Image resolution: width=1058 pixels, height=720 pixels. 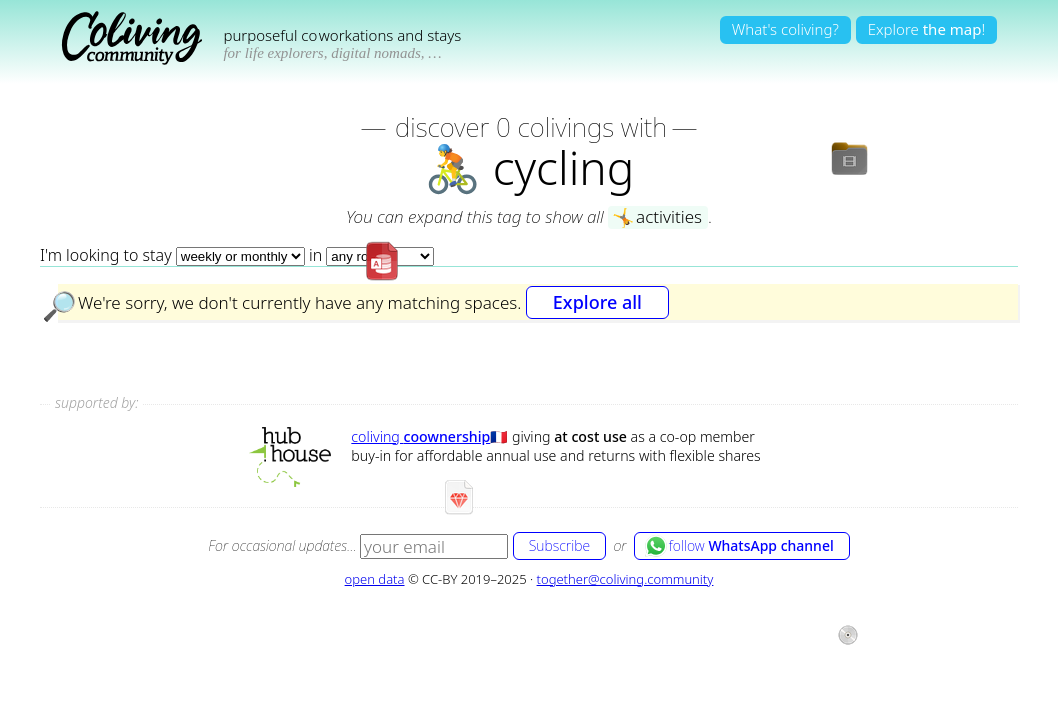 I want to click on open your videos folder, so click(x=849, y=158).